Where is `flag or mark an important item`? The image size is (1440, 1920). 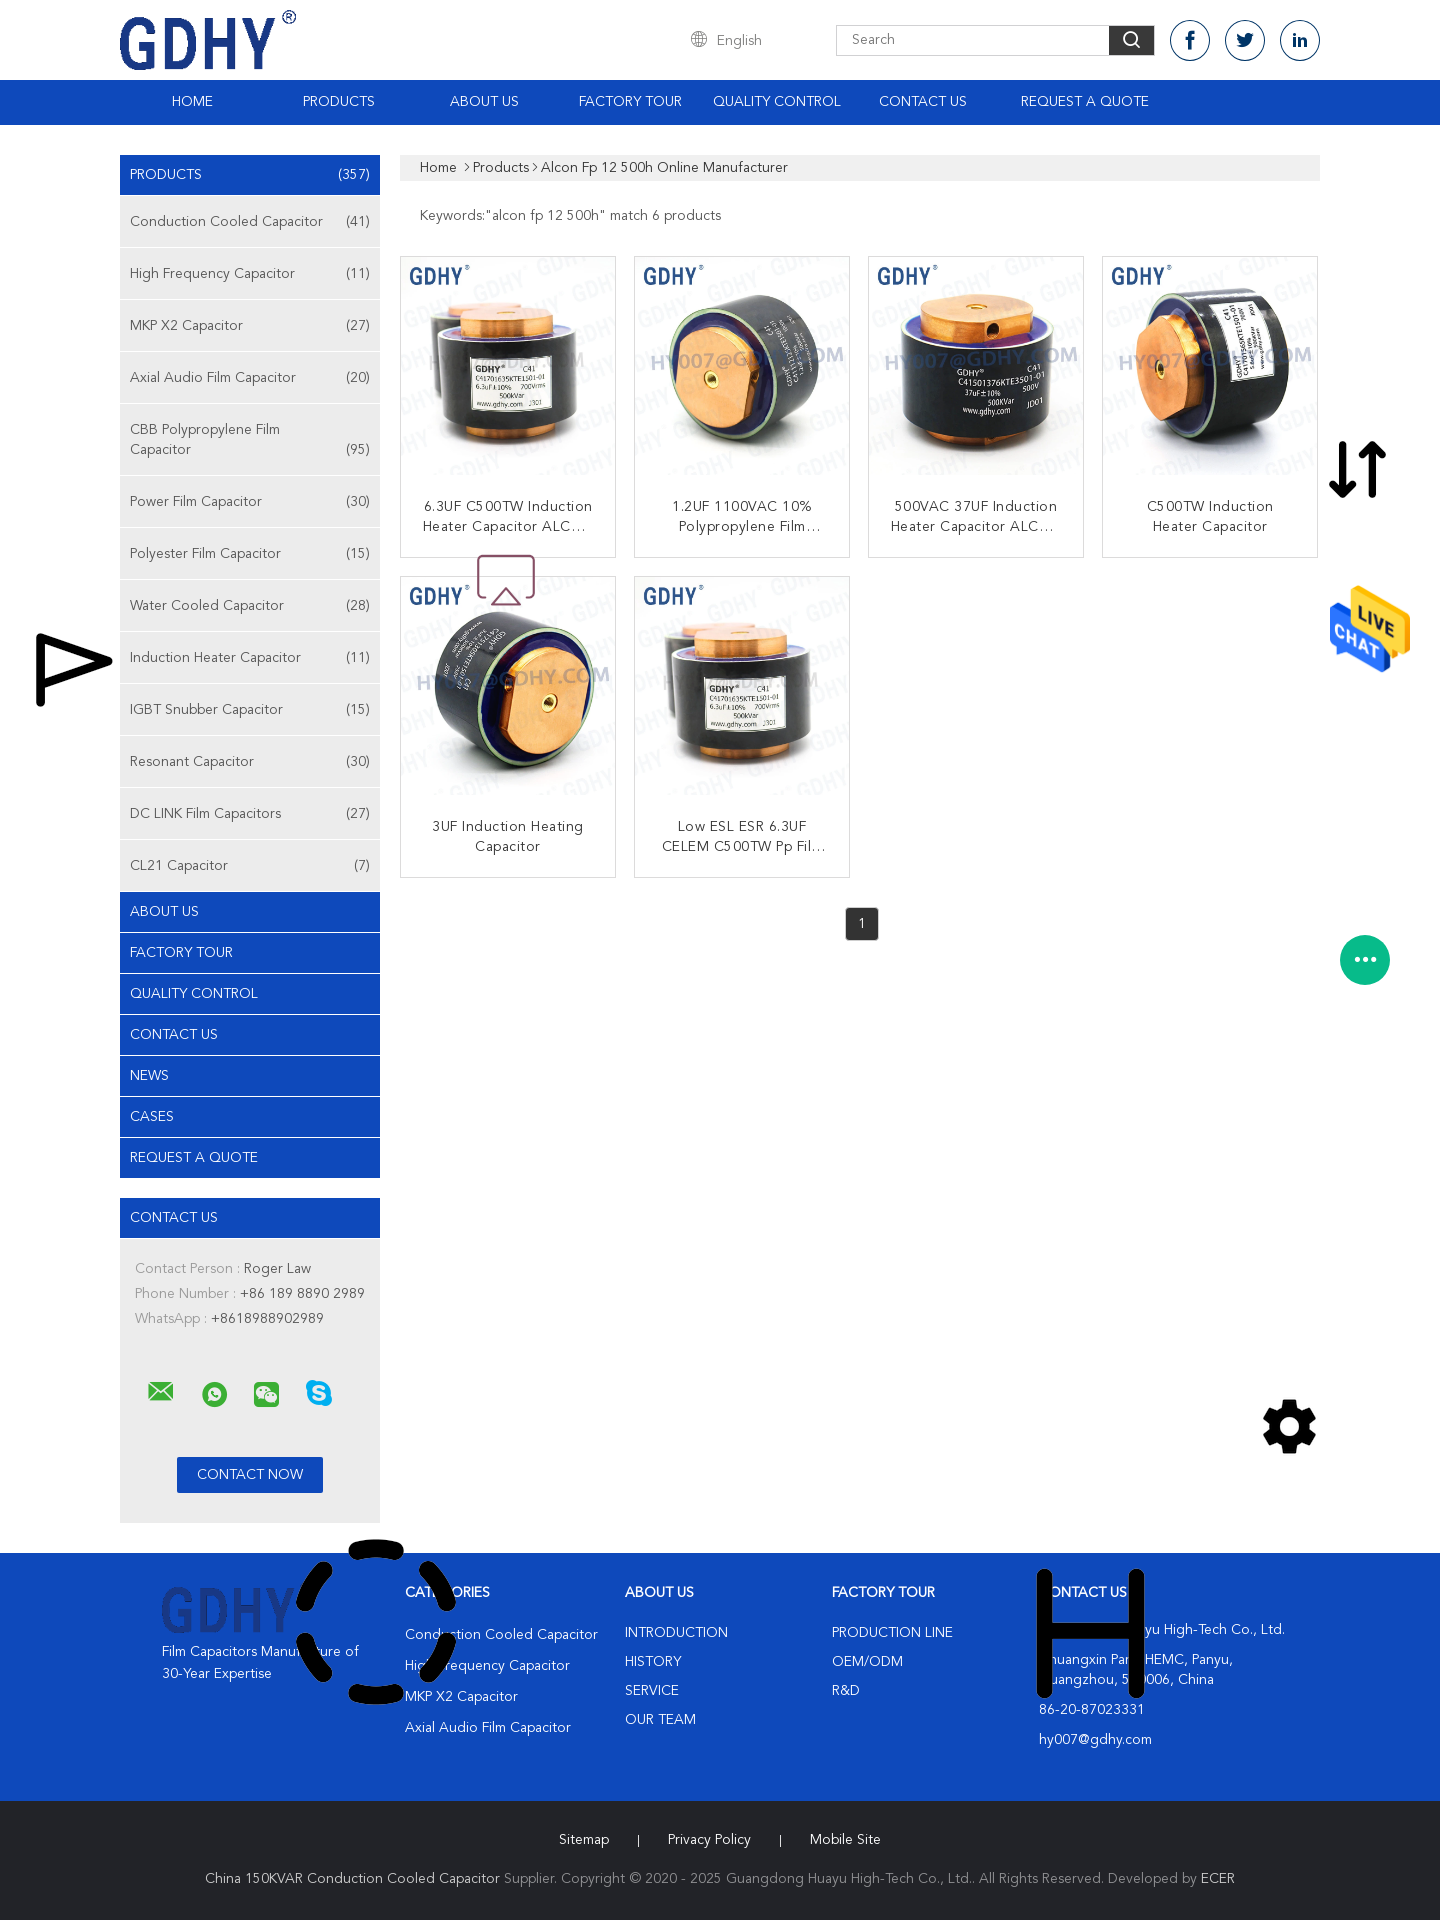 flag or mark an important item is located at coordinates (67, 670).